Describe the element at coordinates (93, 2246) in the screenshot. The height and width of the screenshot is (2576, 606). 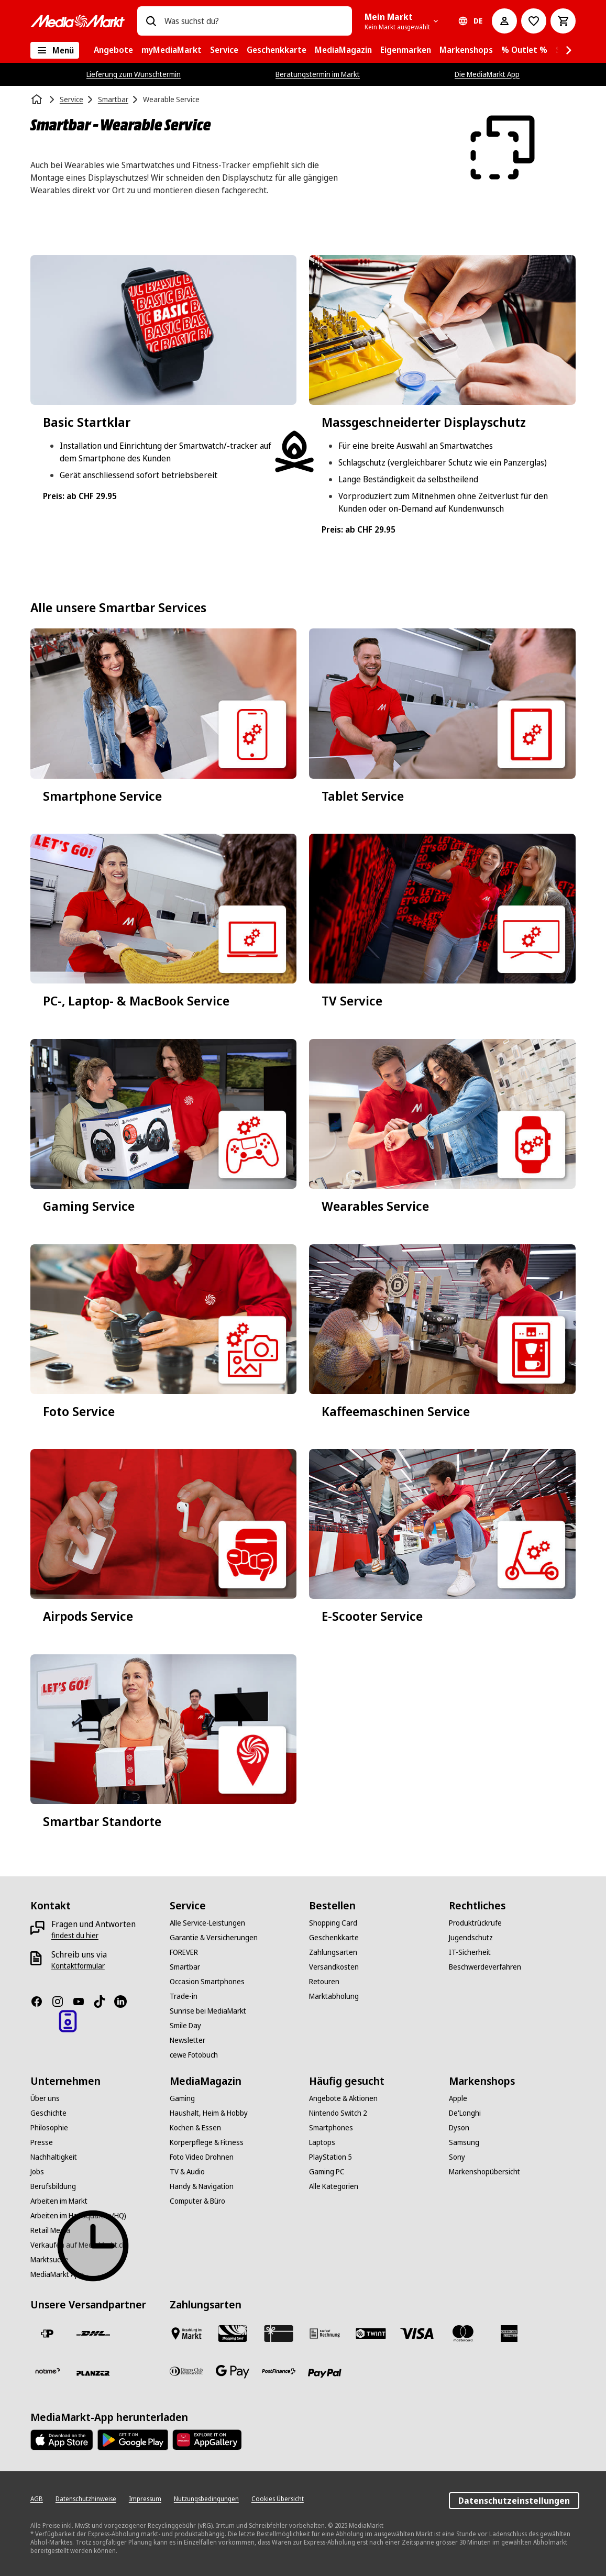
I see `view current time` at that location.